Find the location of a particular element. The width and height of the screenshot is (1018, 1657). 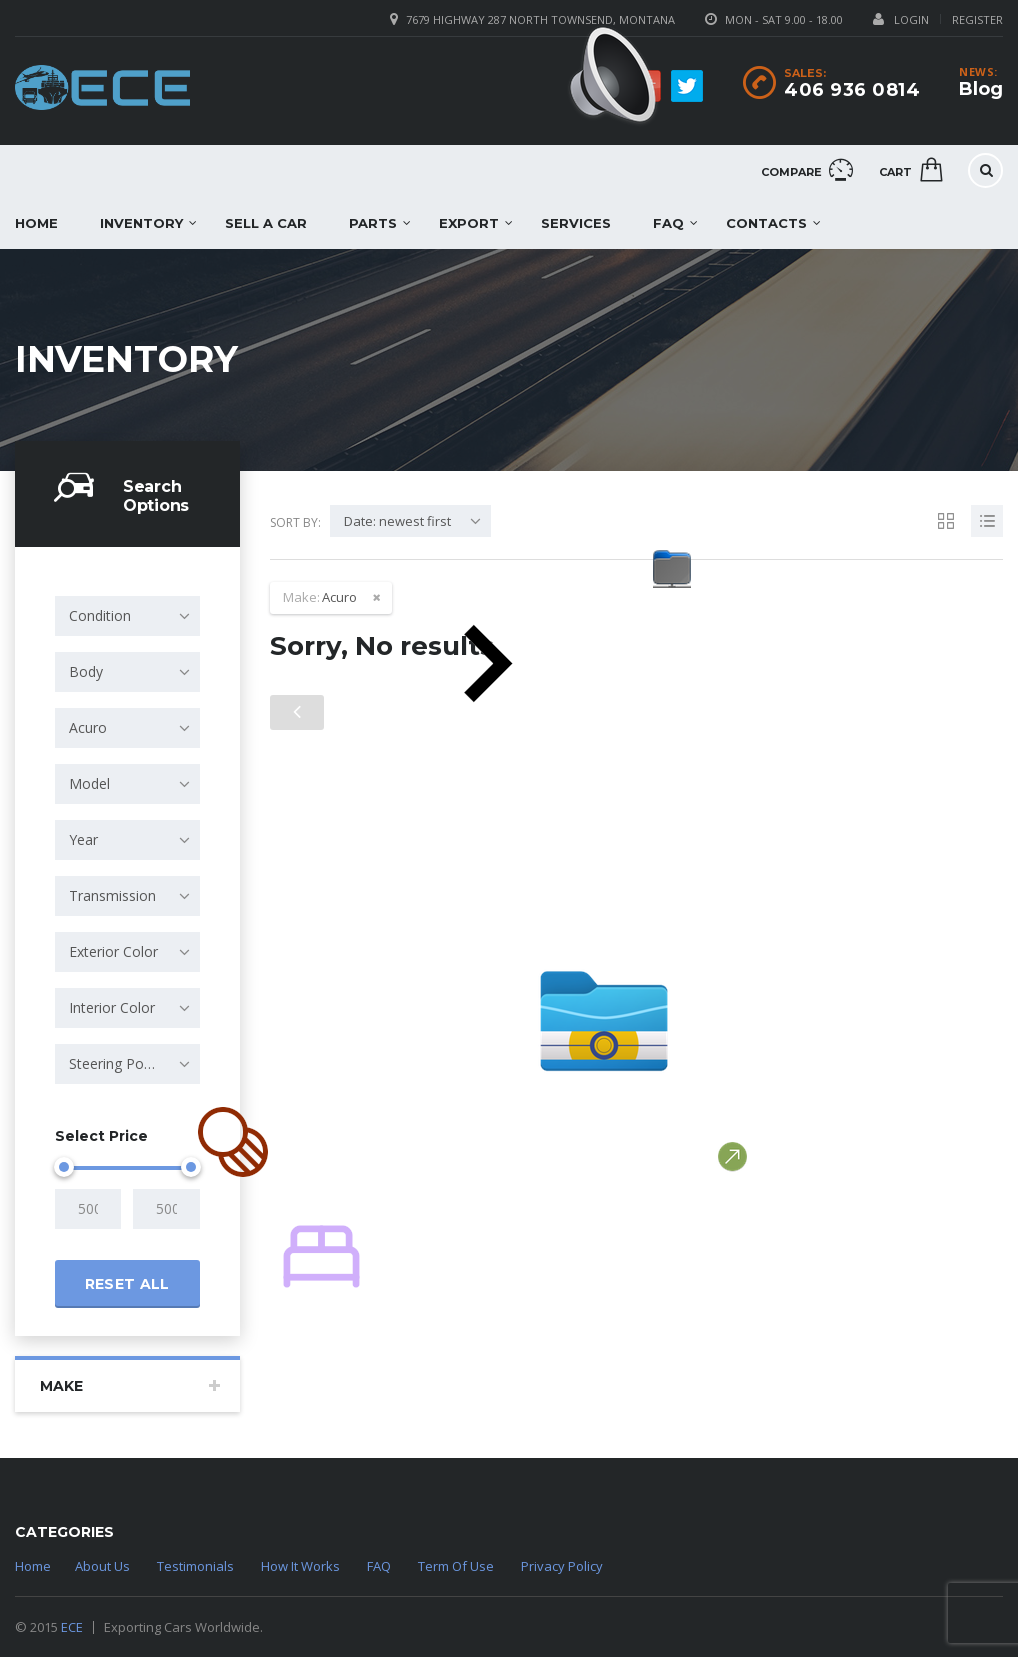

adjust speaker or audio output settings is located at coordinates (613, 76).